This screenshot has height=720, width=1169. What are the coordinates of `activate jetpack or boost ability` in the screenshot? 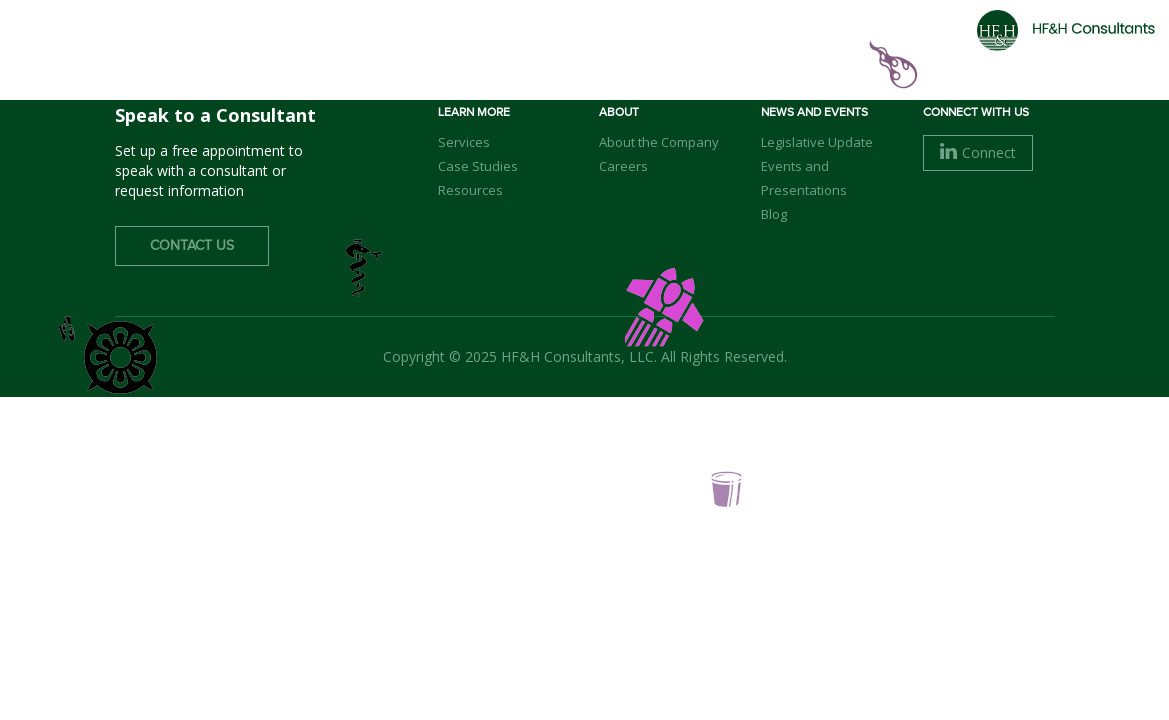 It's located at (664, 306).